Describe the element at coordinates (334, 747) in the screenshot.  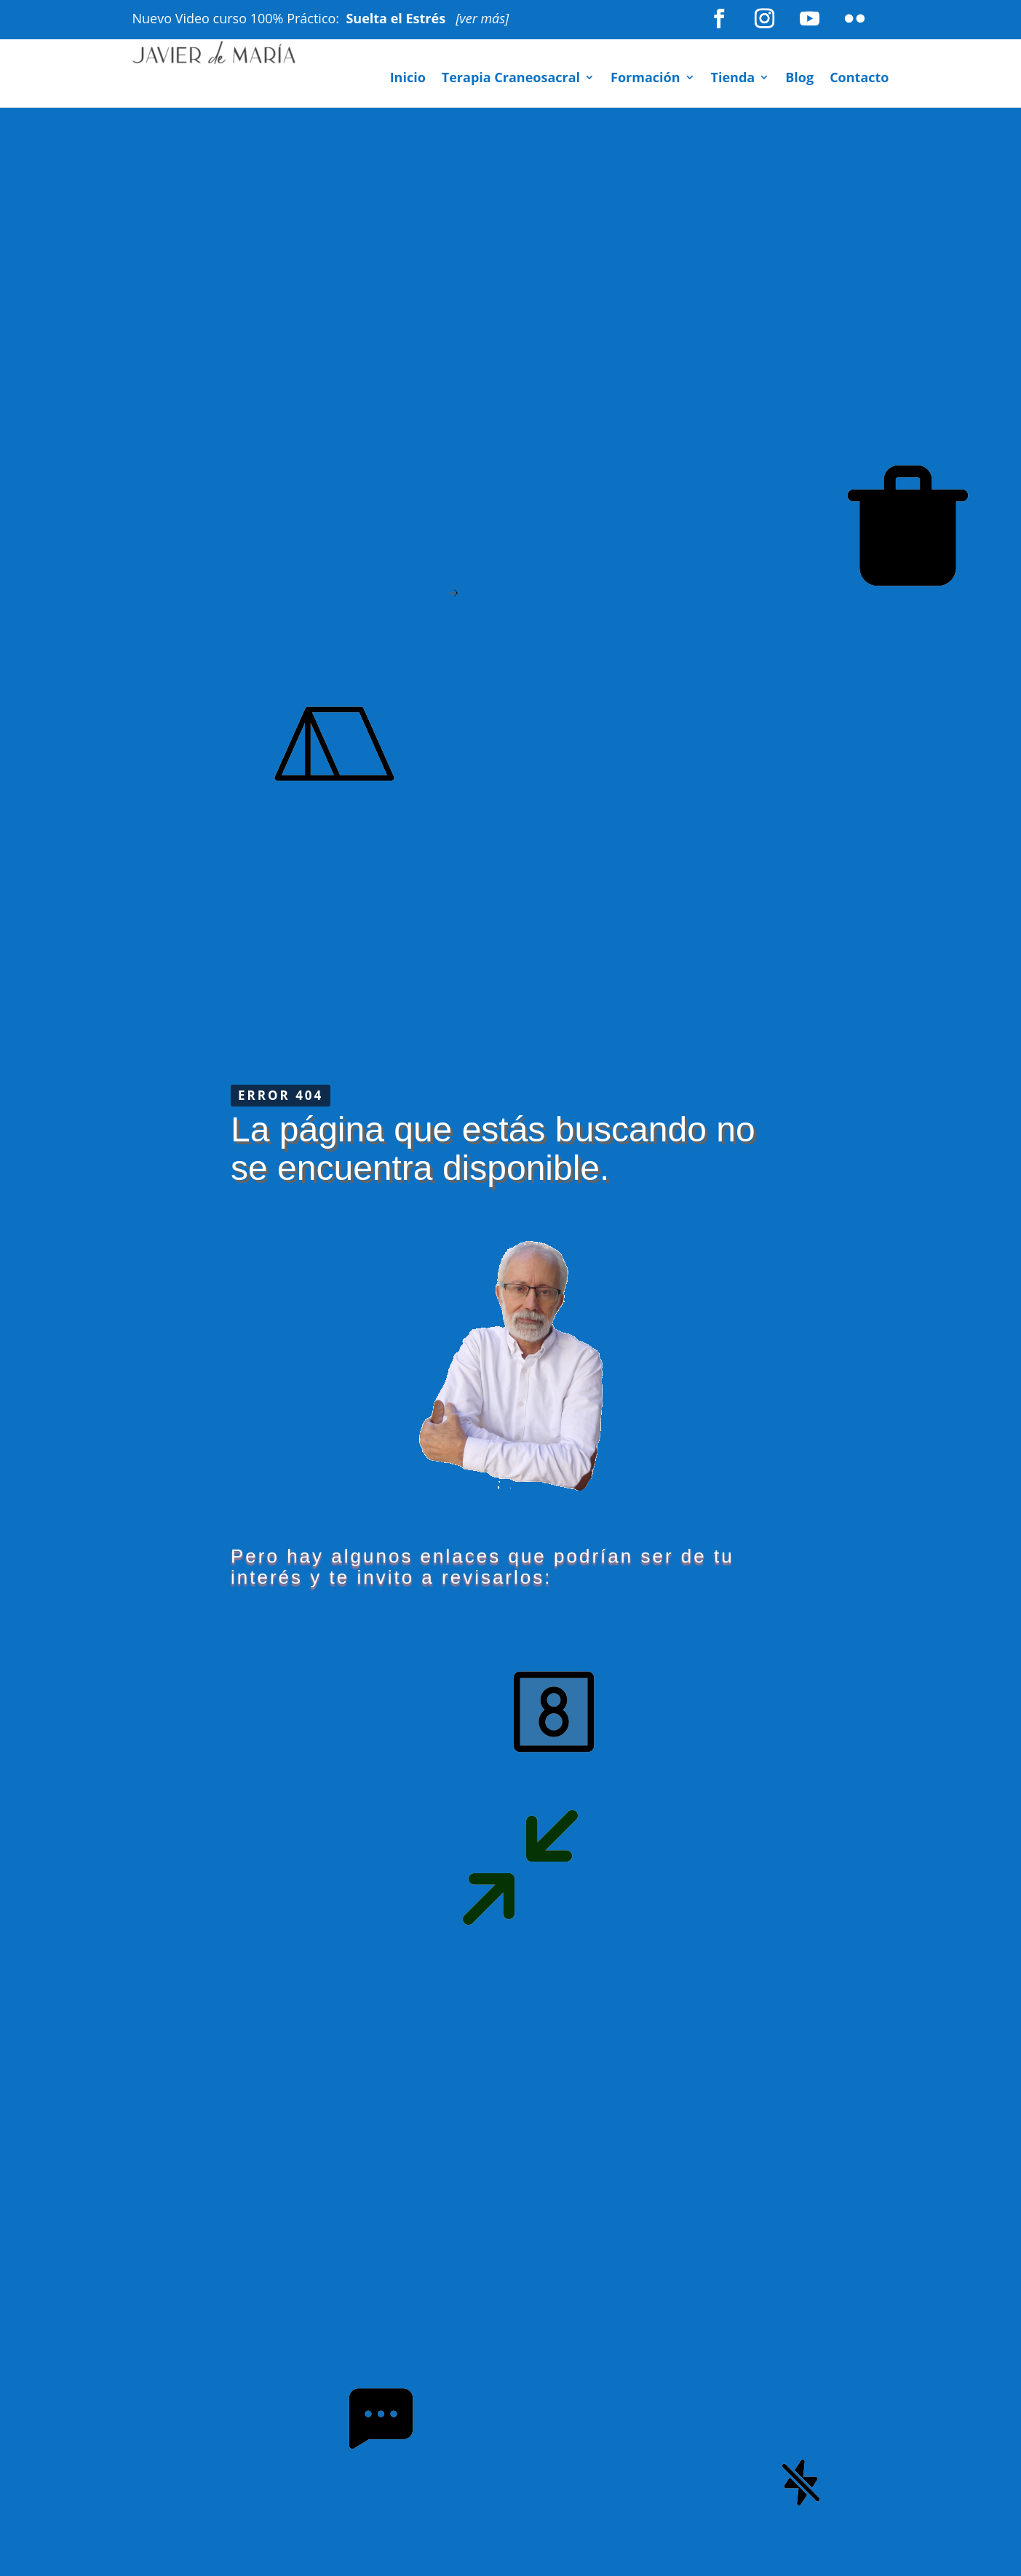
I see `view camping or outdoor locations` at that location.